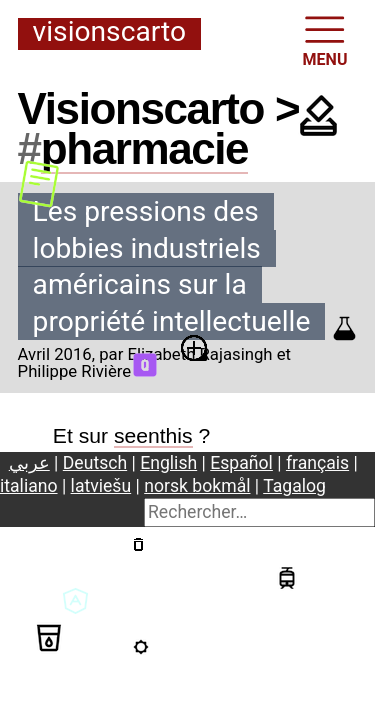  Describe the element at coordinates (287, 578) in the screenshot. I see `view tram or light rail transit options` at that location.